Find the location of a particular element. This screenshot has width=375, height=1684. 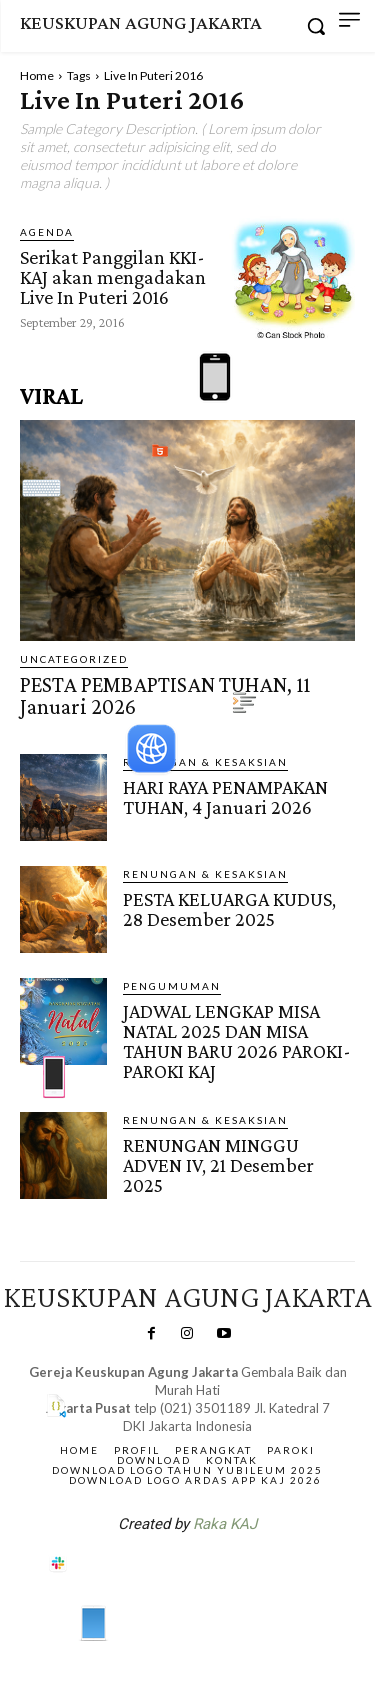

open network settings and preferences is located at coordinates (151, 749).